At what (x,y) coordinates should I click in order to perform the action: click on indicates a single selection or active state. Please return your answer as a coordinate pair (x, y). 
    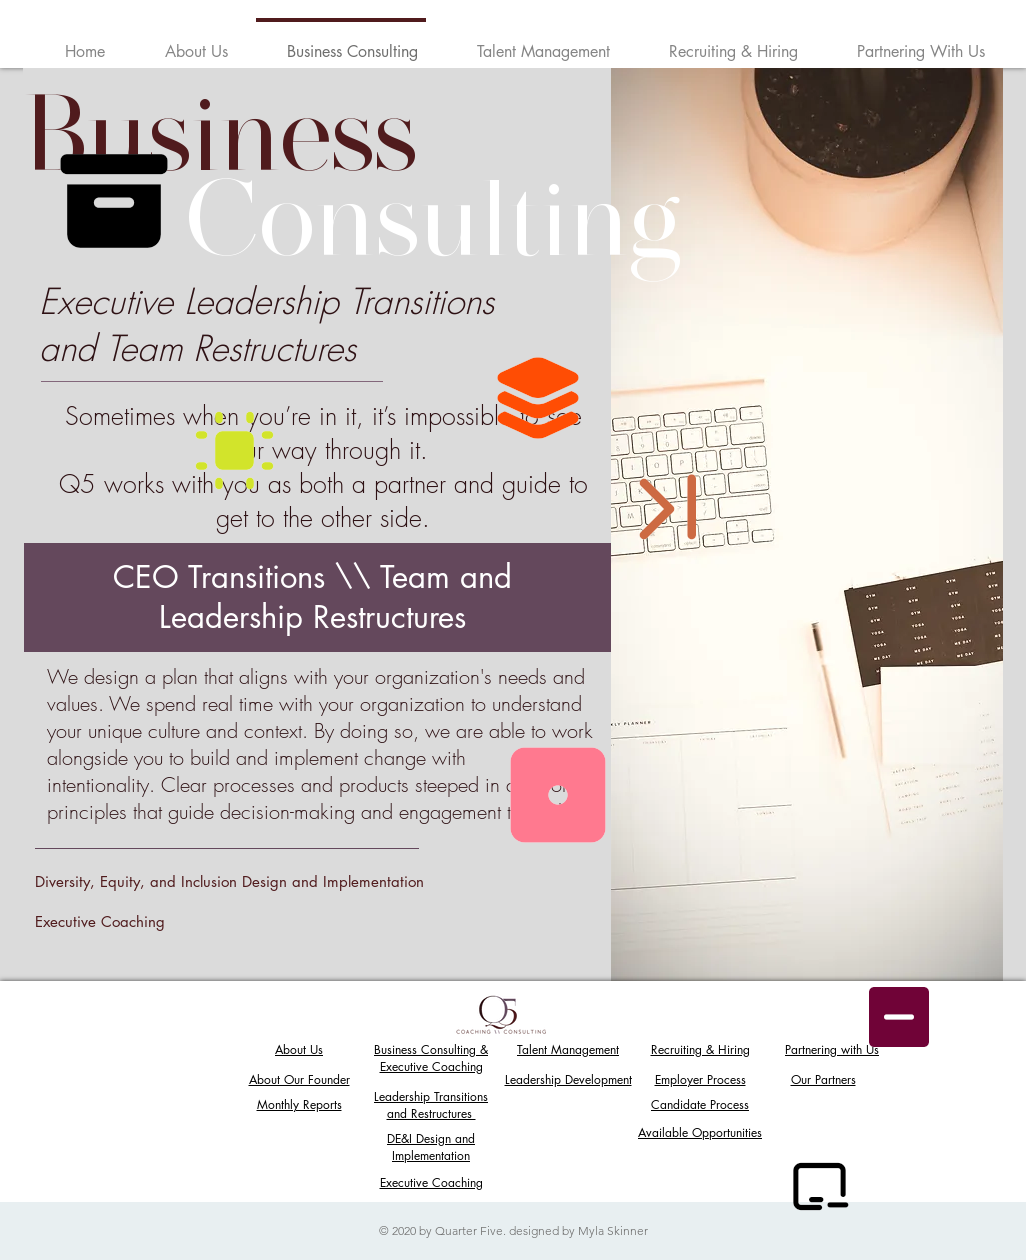
    Looking at the image, I should click on (558, 795).